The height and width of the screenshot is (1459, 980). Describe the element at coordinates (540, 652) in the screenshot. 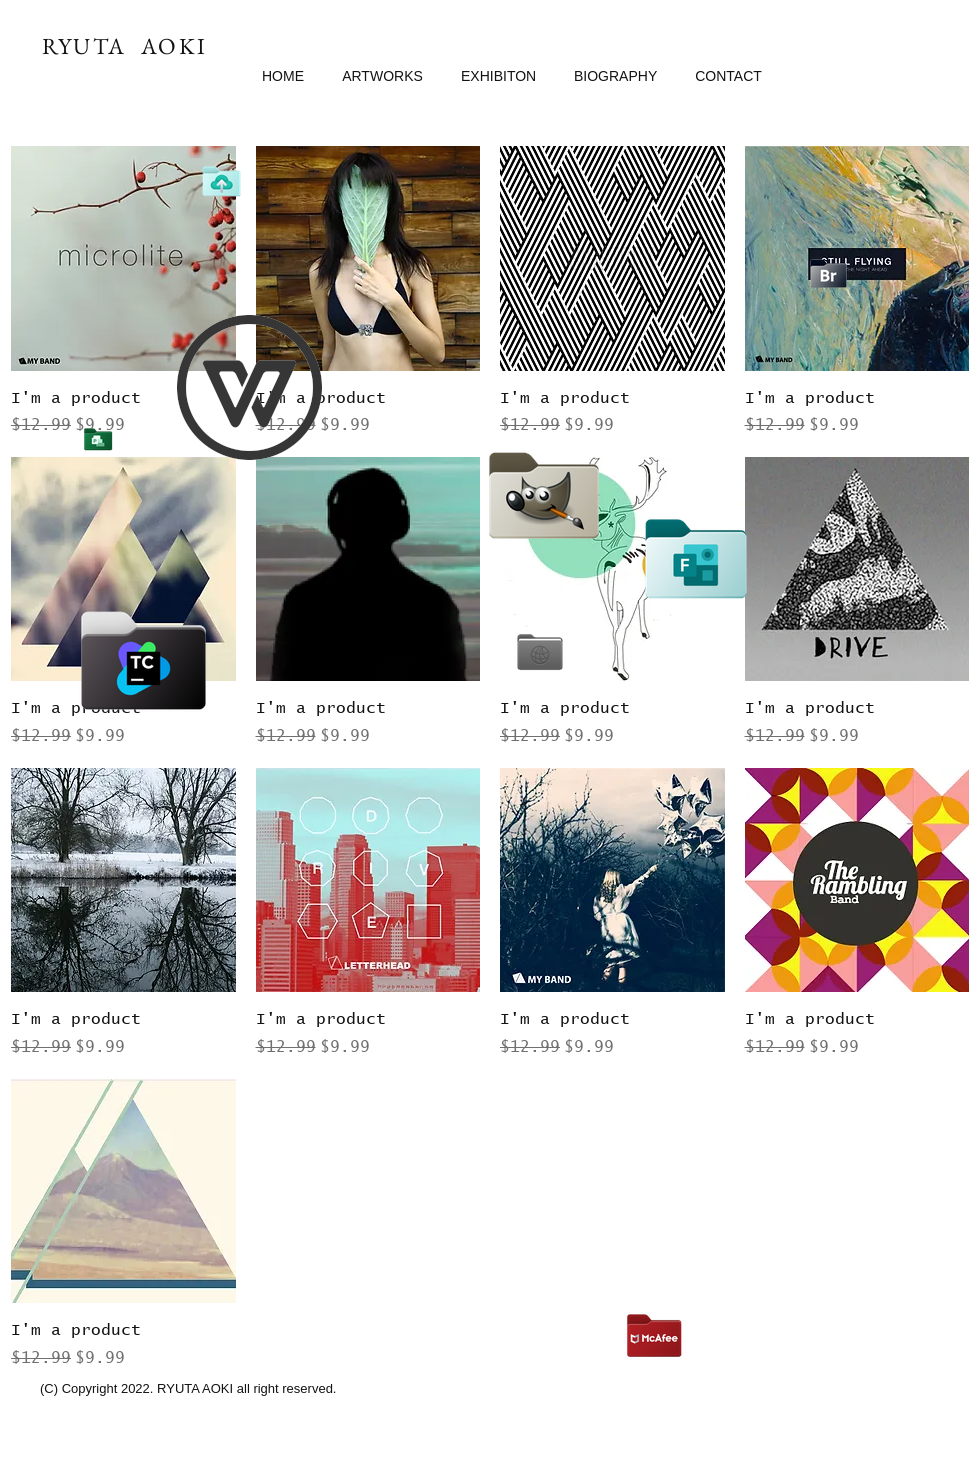

I see `folder containing html or web files` at that location.